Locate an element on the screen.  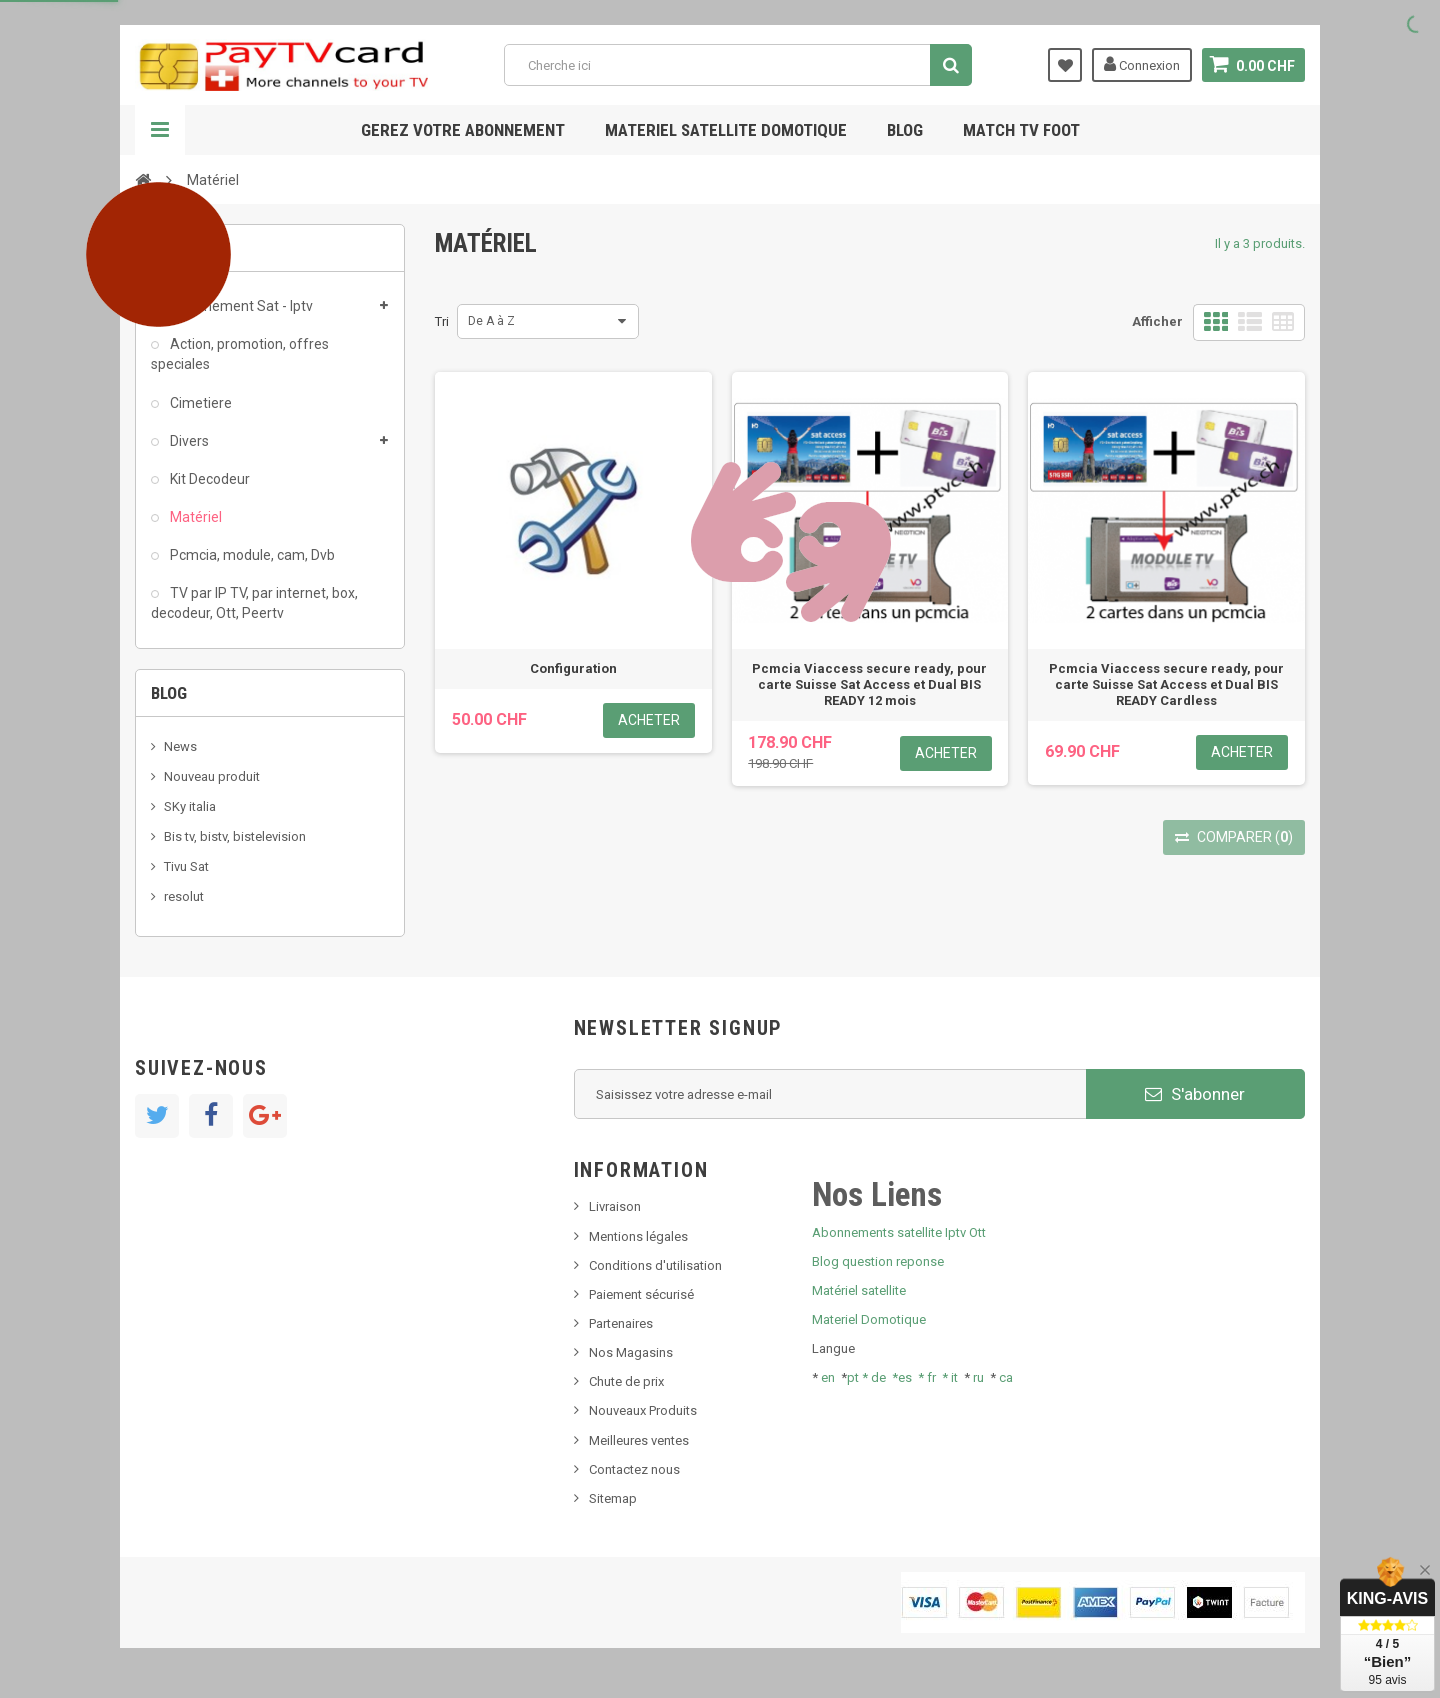
enable sign language interpretation is located at coordinates (791, 542).